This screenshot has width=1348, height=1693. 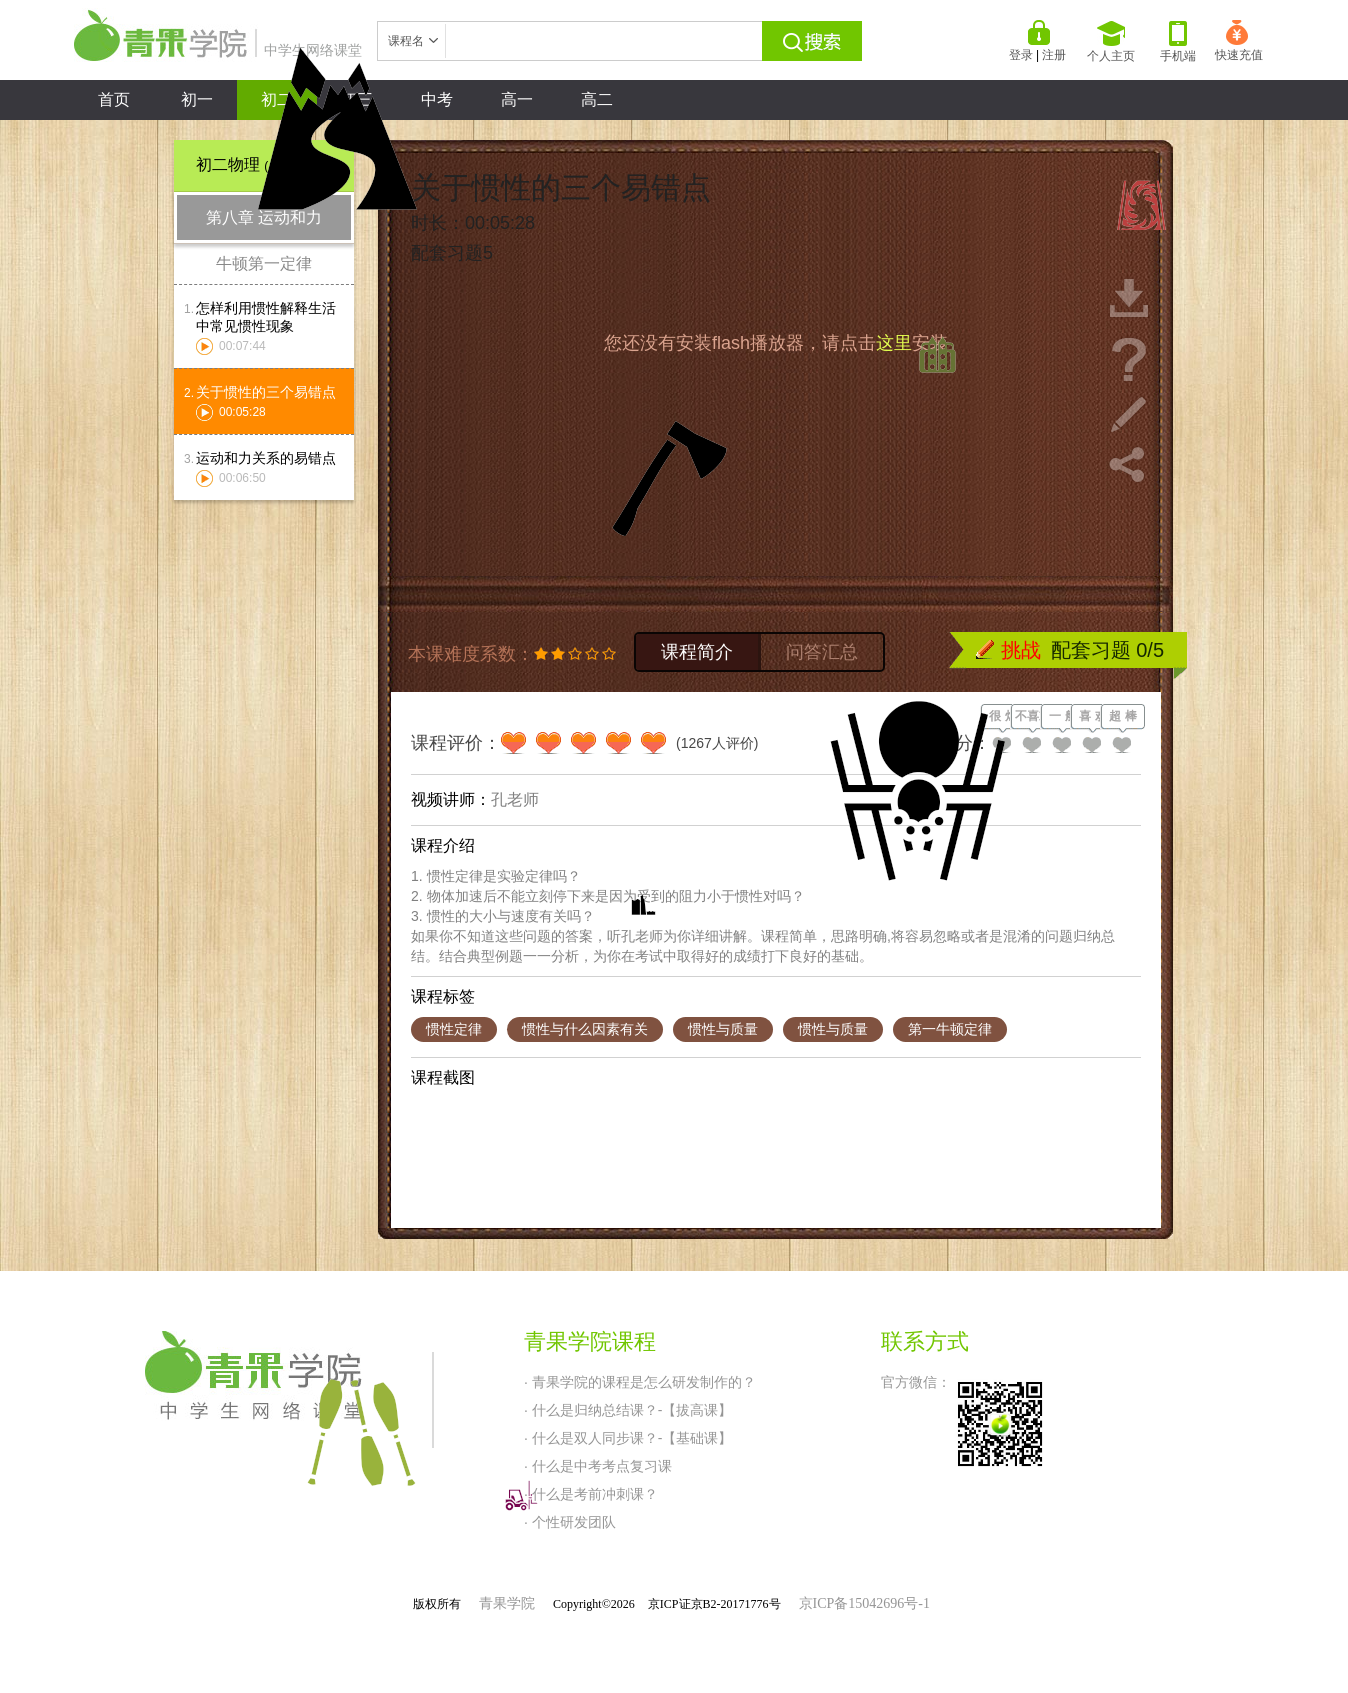 I want to click on spider enemy or creature in a game interface, so click(x=918, y=790).